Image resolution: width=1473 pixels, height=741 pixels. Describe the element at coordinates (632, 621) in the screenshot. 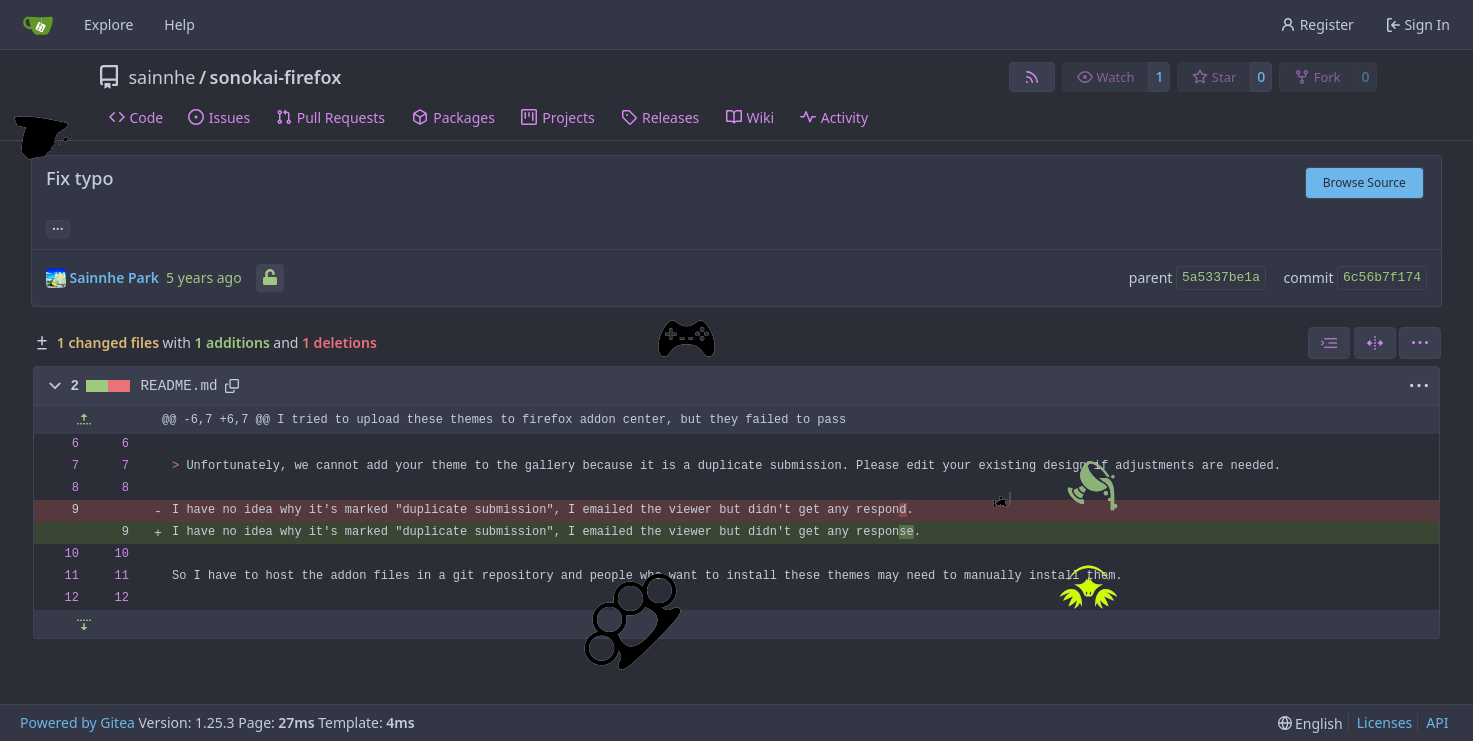

I see `equip brass knuckles weapon` at that location.